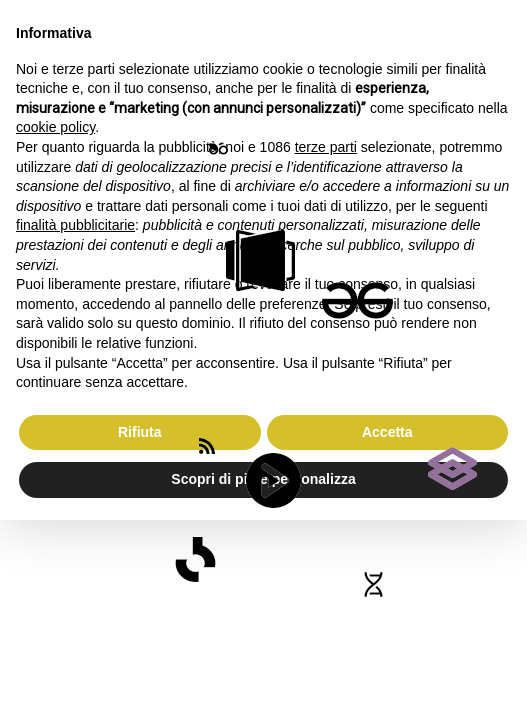 The height and width of the screenshot is (720, 527). Describe the element at coordinates (373, 584) in the screenshot. I see `access genetics or DNA-related information` at that location.